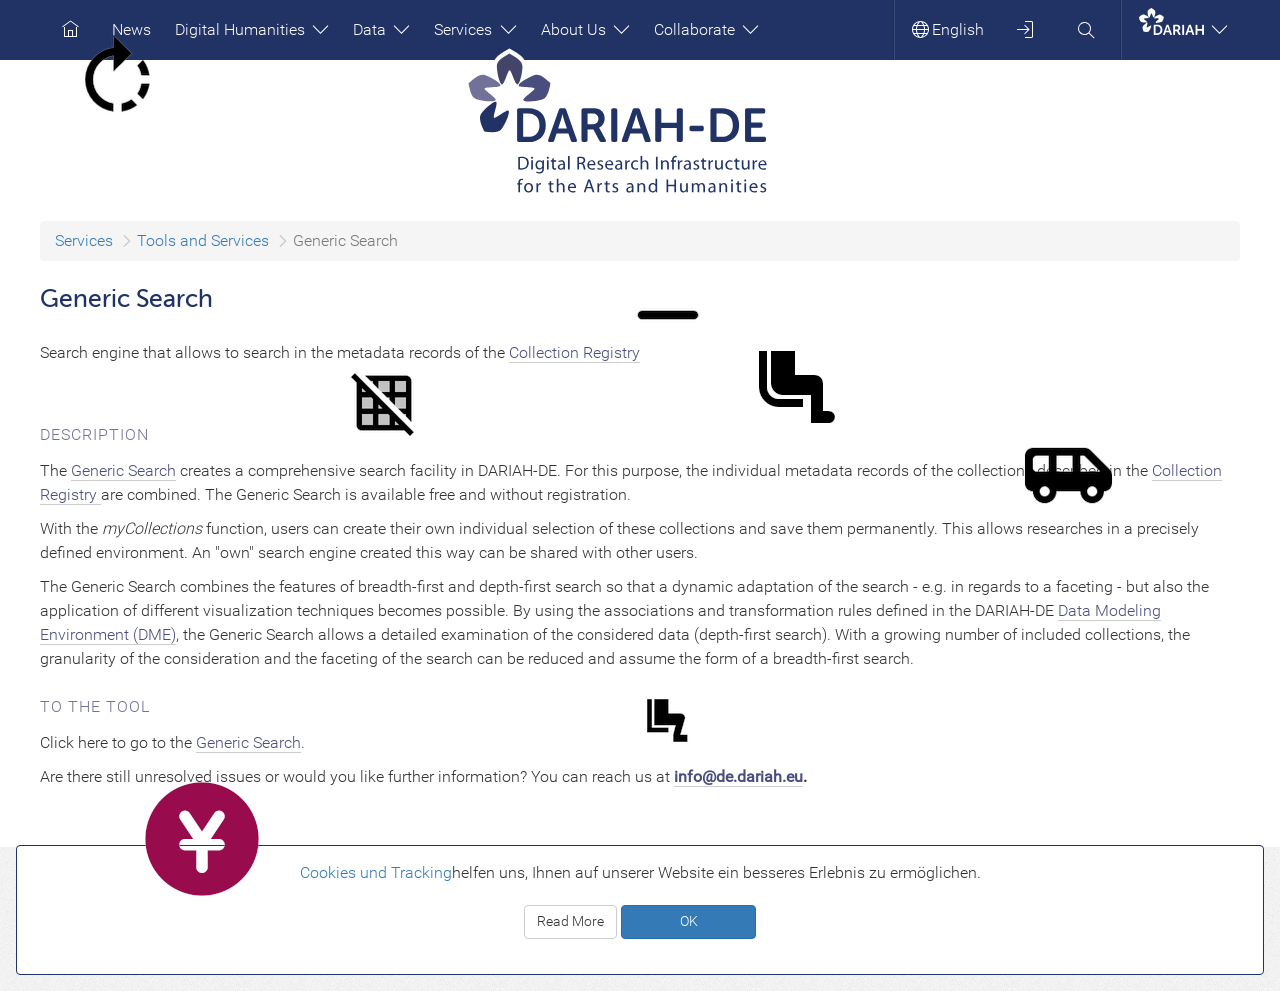  Describe the element at coordinates (795, 387) in the screenshot. I see `standard legroom seat selection` at that location.